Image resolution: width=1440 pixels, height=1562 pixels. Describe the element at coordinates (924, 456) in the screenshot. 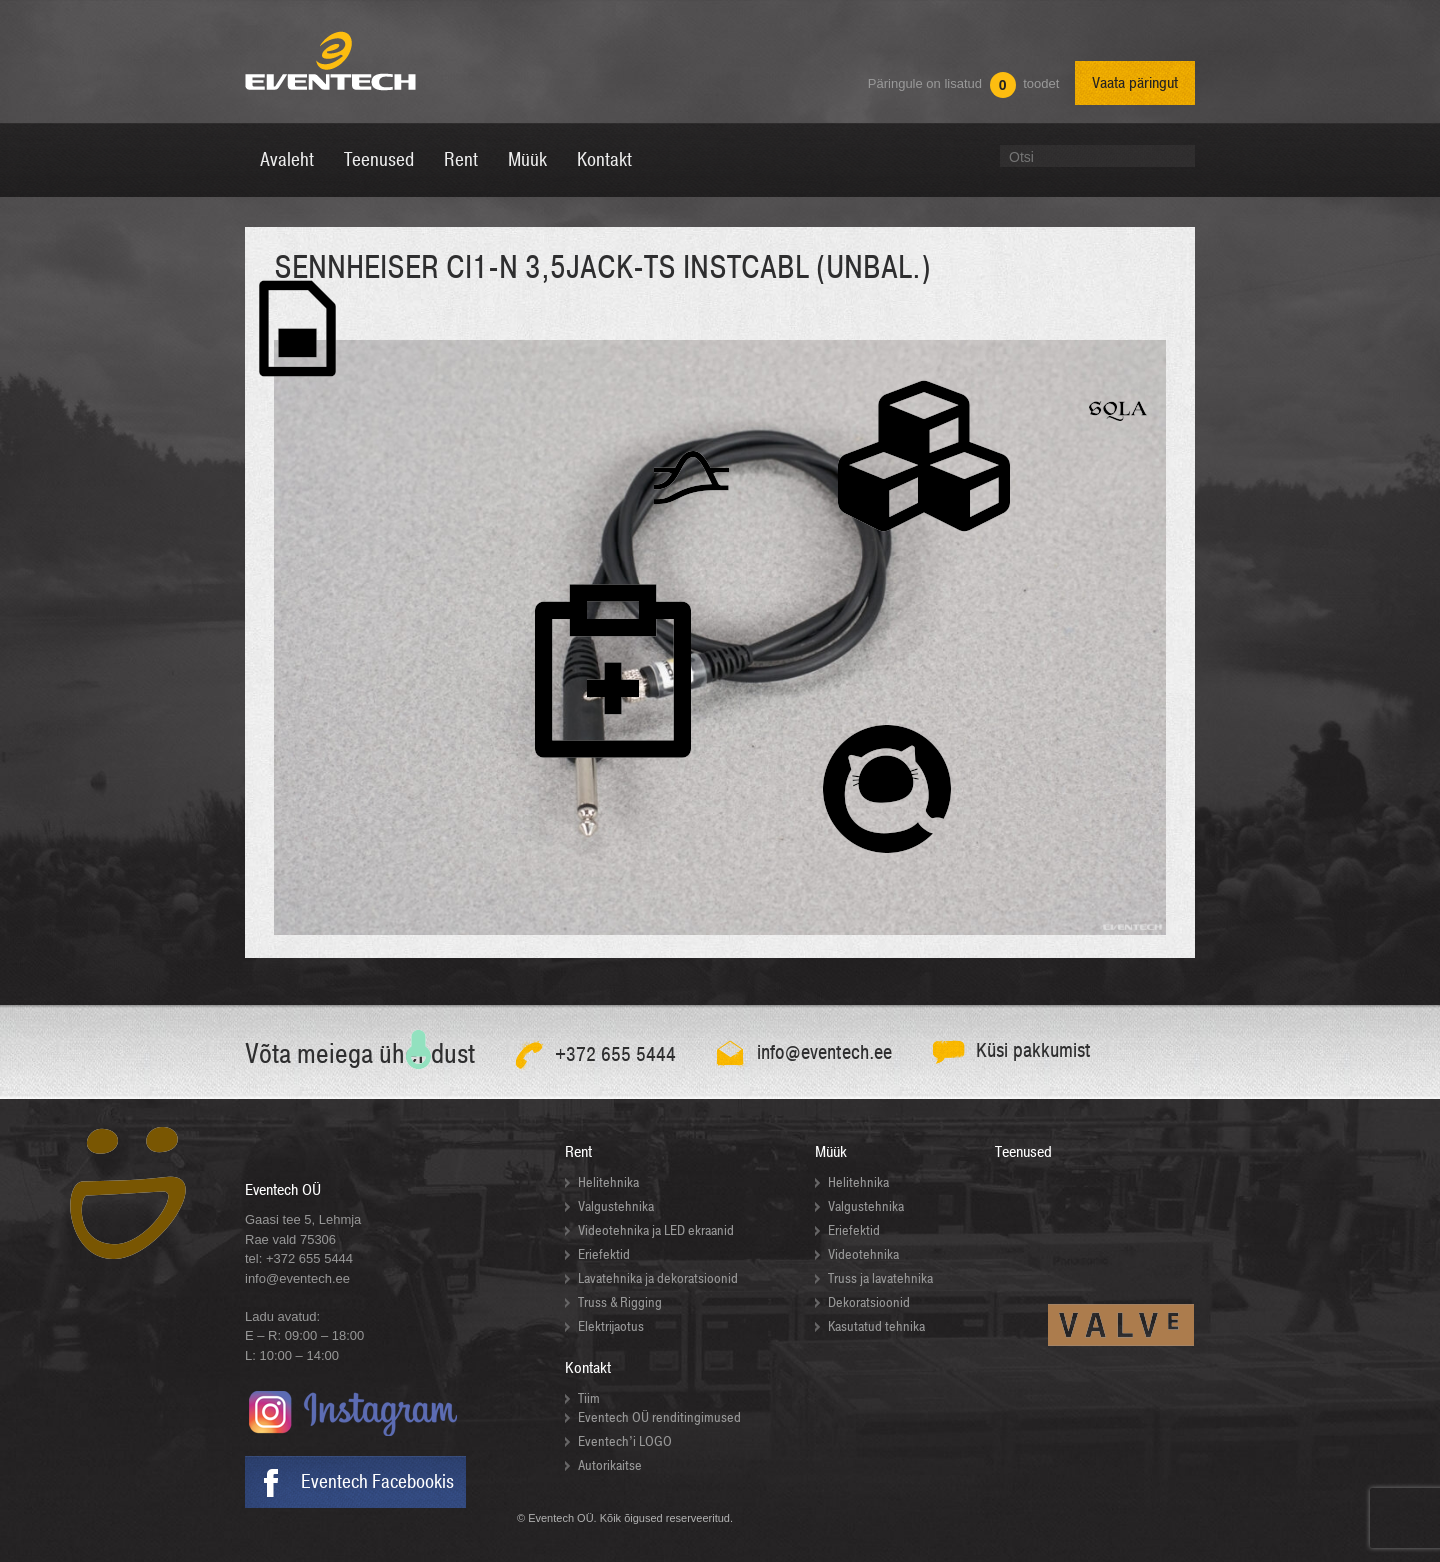

I see `visit docs.rs documentation site` at that location.